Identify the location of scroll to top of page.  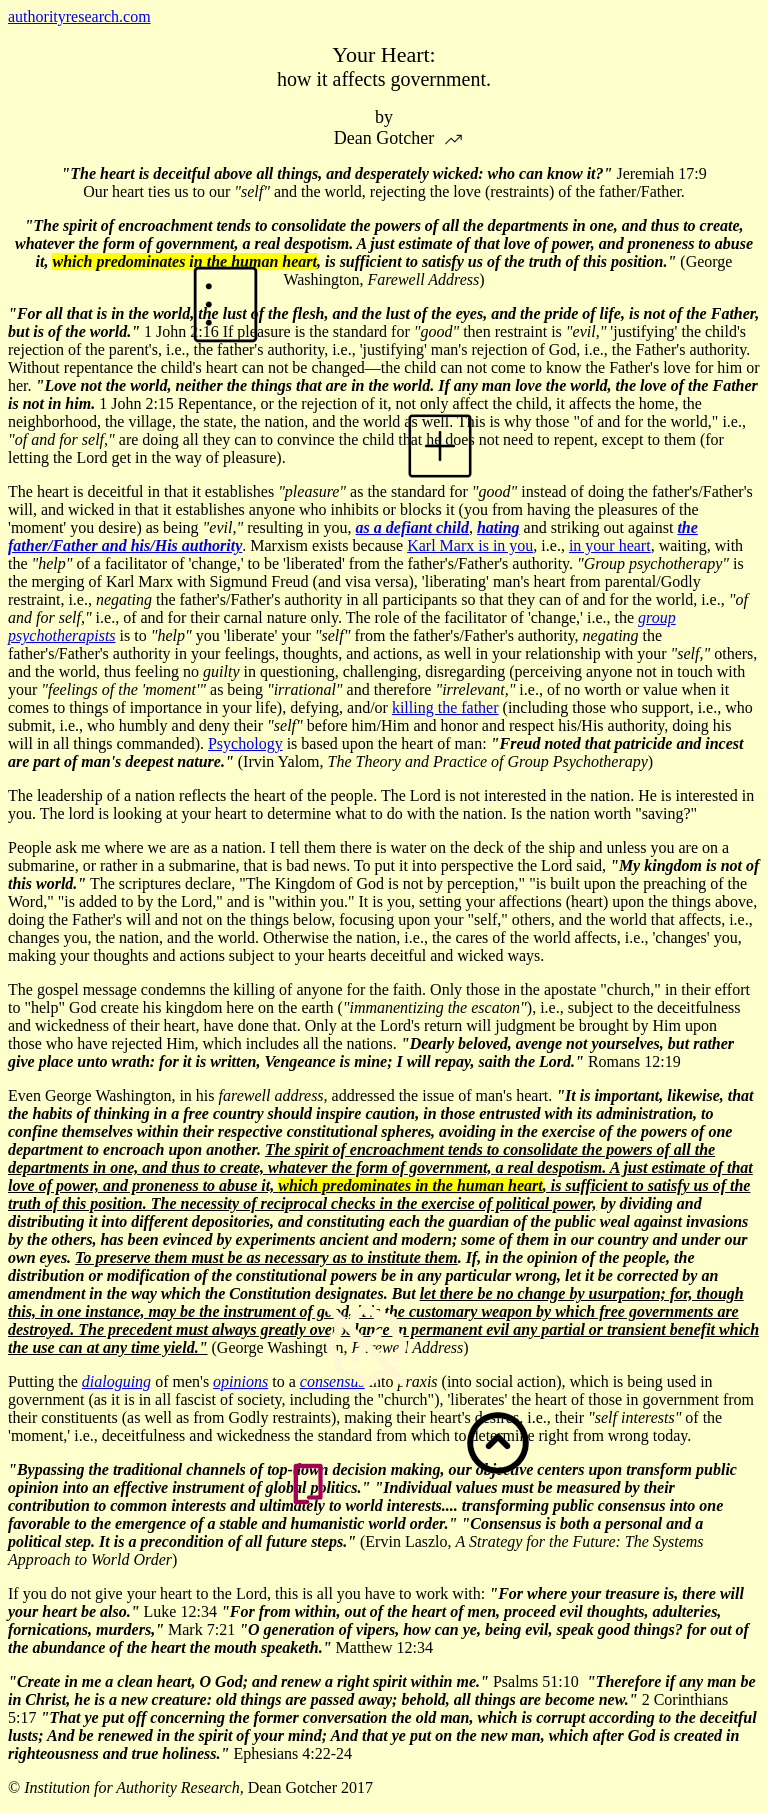
(498, 1443).